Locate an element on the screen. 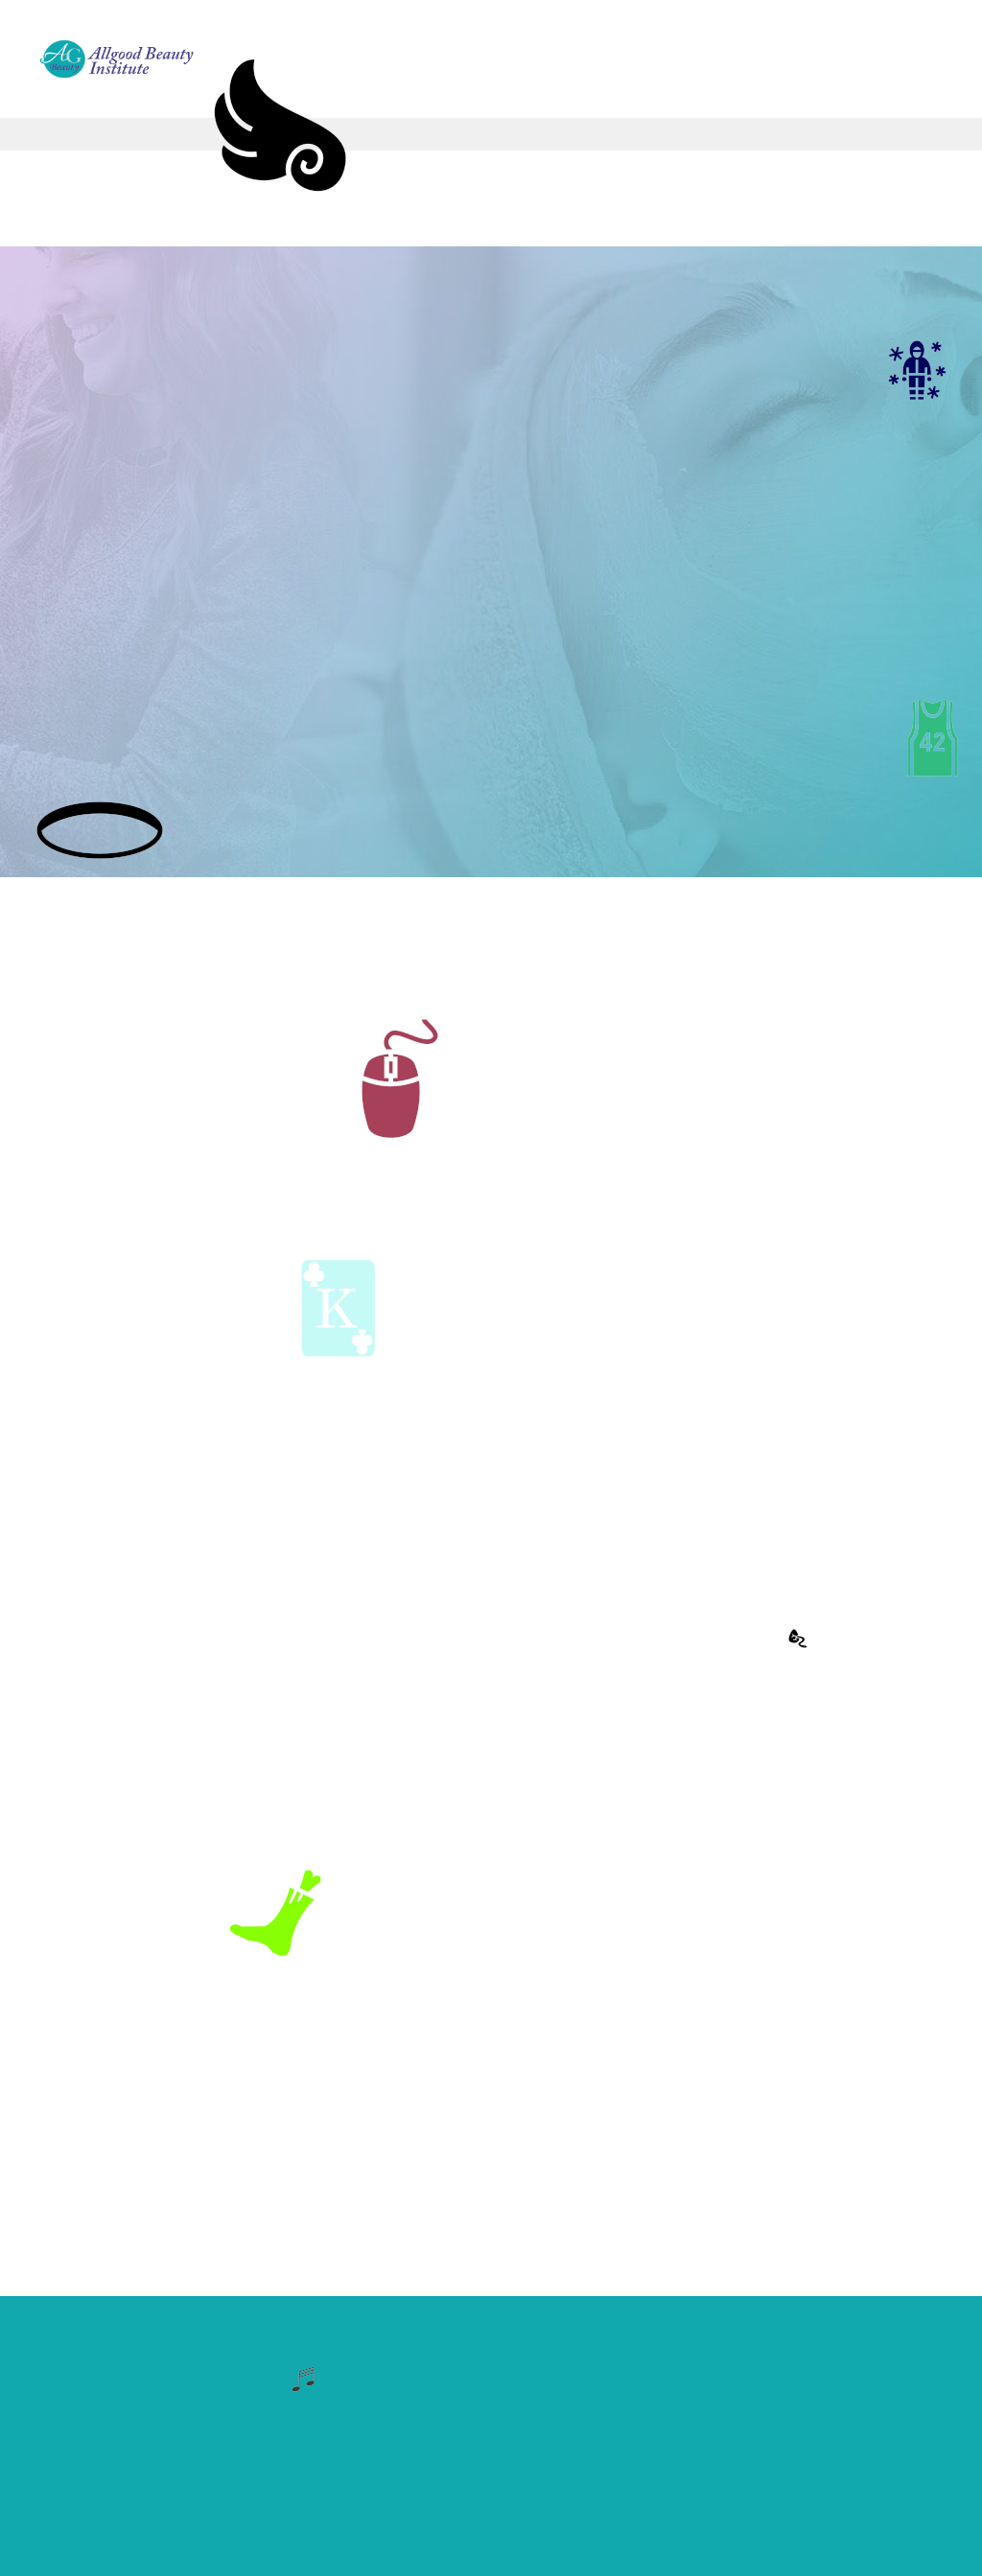 The image size is (982, 2576). indicates mouse input or cursor control settings is located at coordinates (397, 1080).